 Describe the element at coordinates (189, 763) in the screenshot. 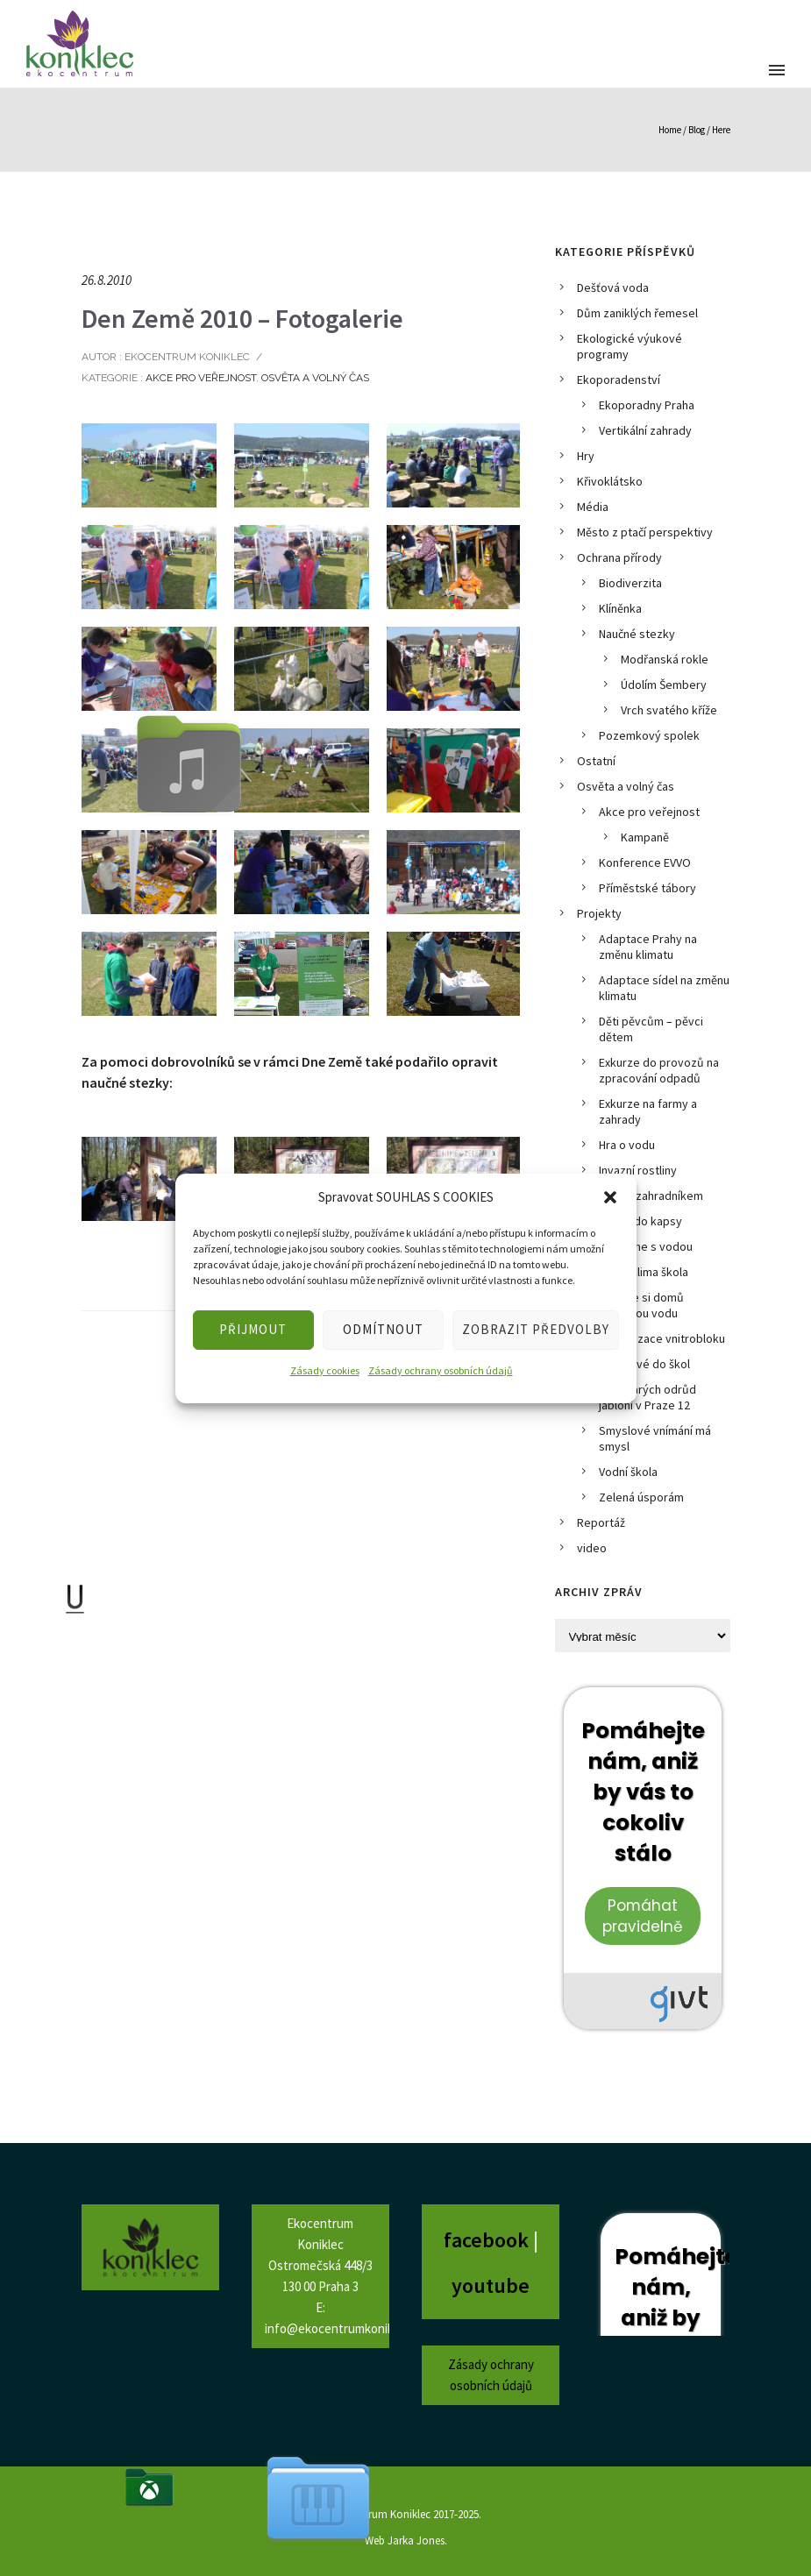

I see `open your music folder` at that location.